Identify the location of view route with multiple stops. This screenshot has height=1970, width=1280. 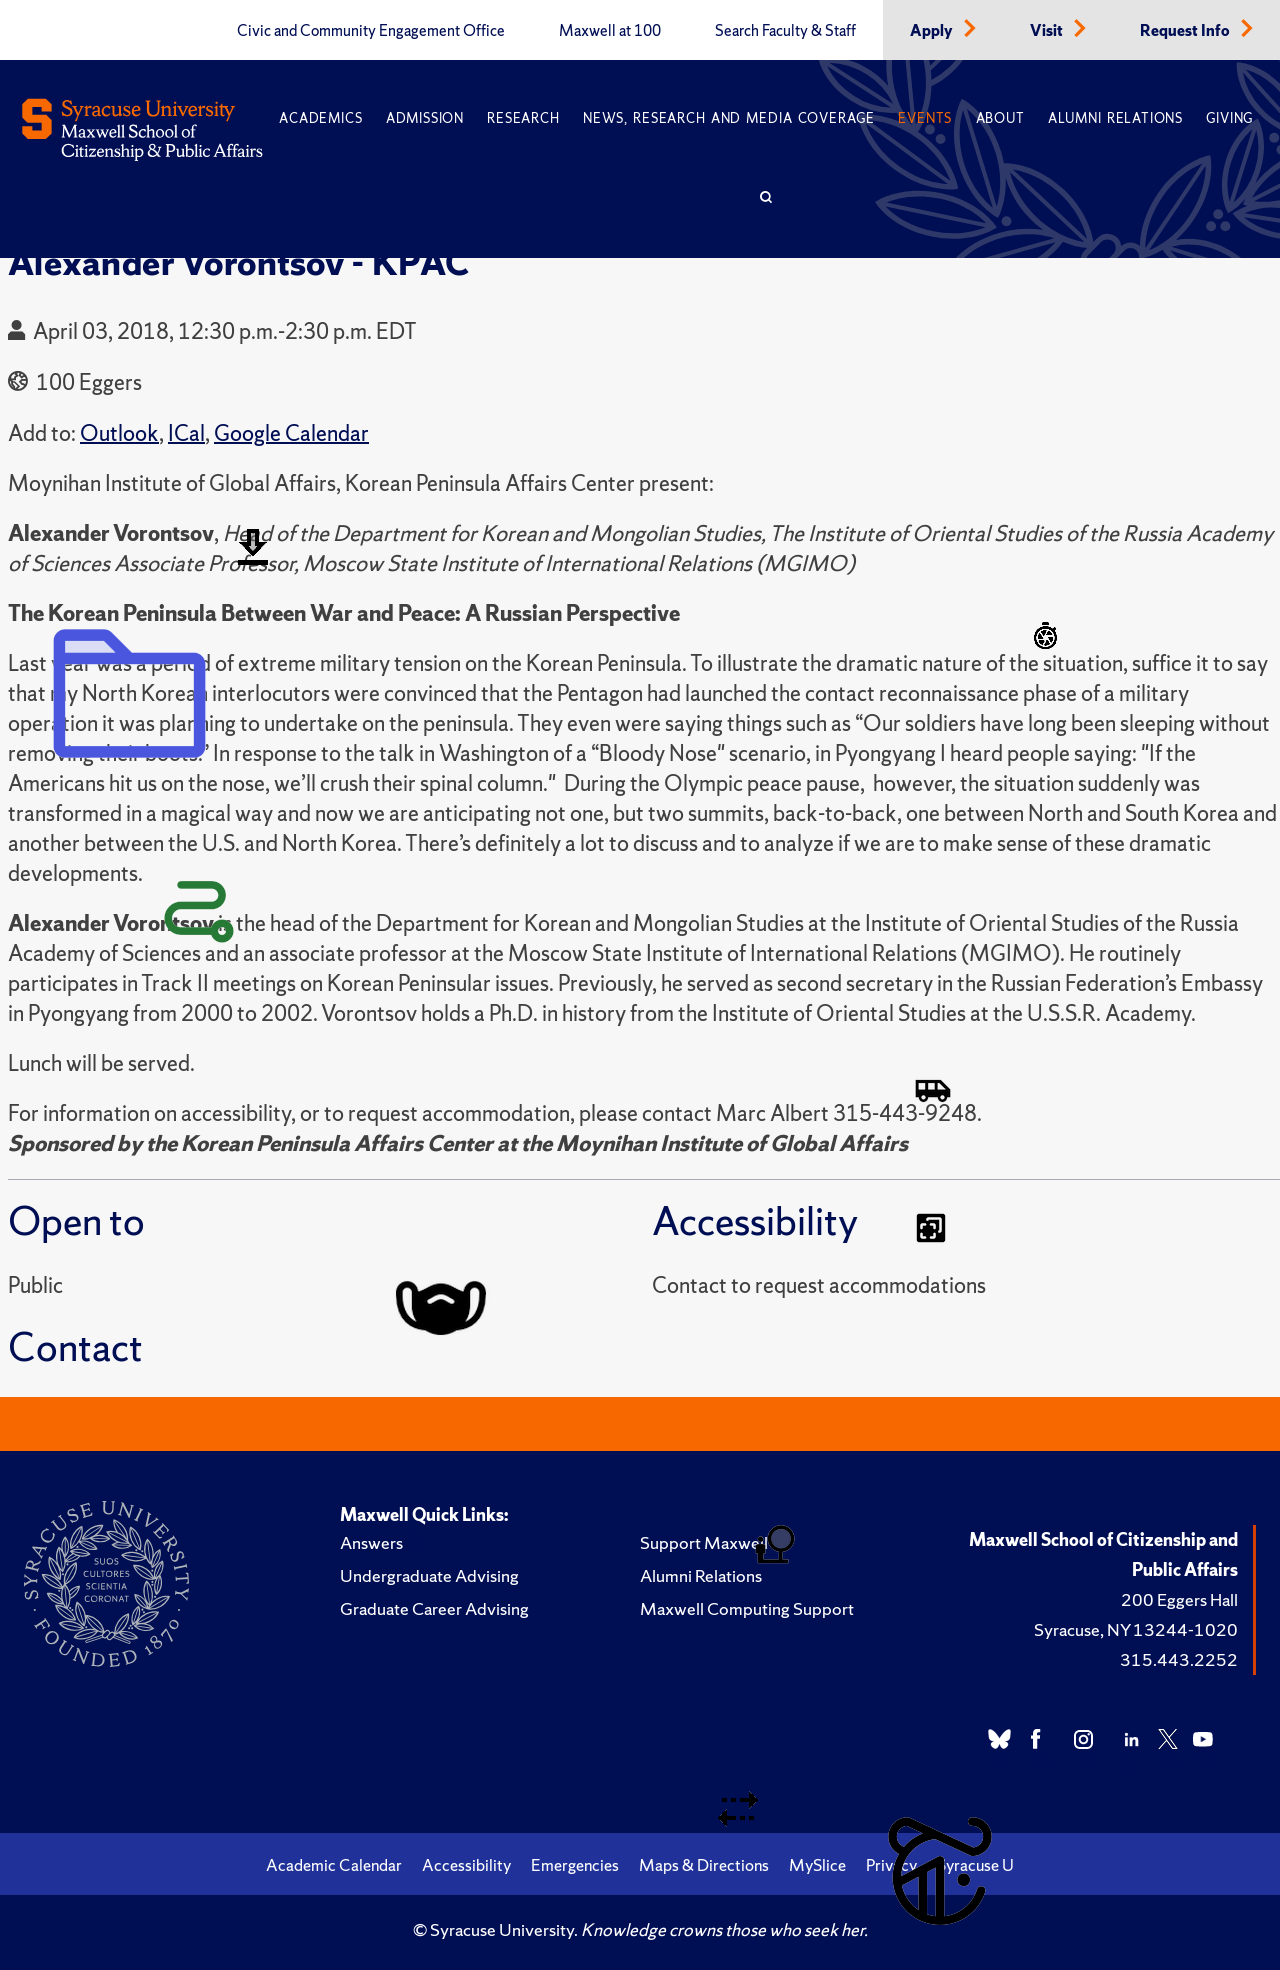
(738, 1809).